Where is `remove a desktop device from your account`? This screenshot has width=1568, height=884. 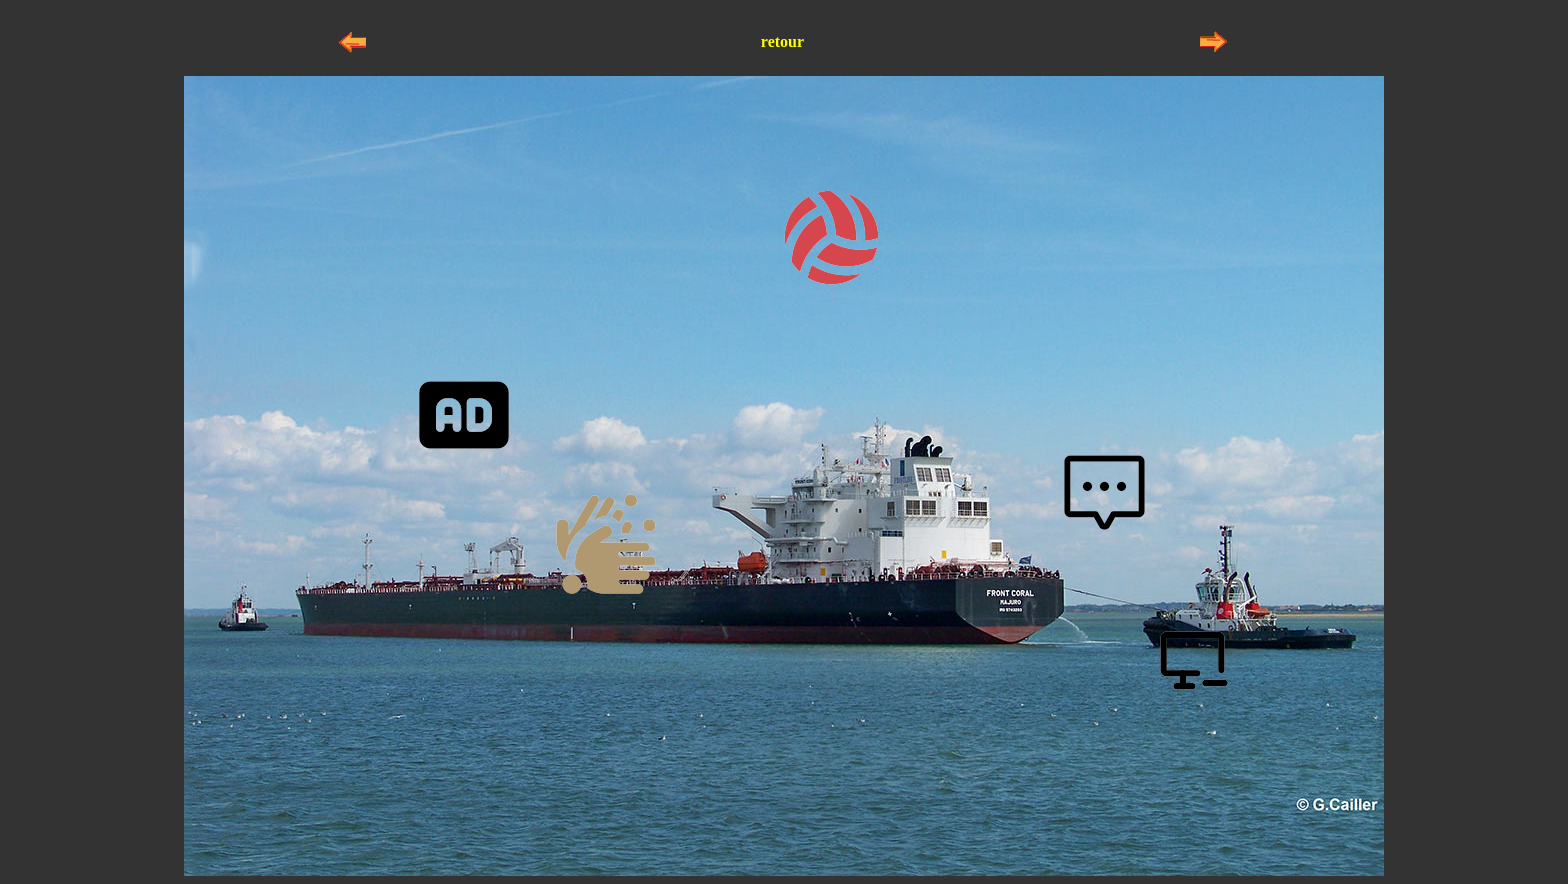
remove a desktop device from your account is located at coordinates (1192, 660).